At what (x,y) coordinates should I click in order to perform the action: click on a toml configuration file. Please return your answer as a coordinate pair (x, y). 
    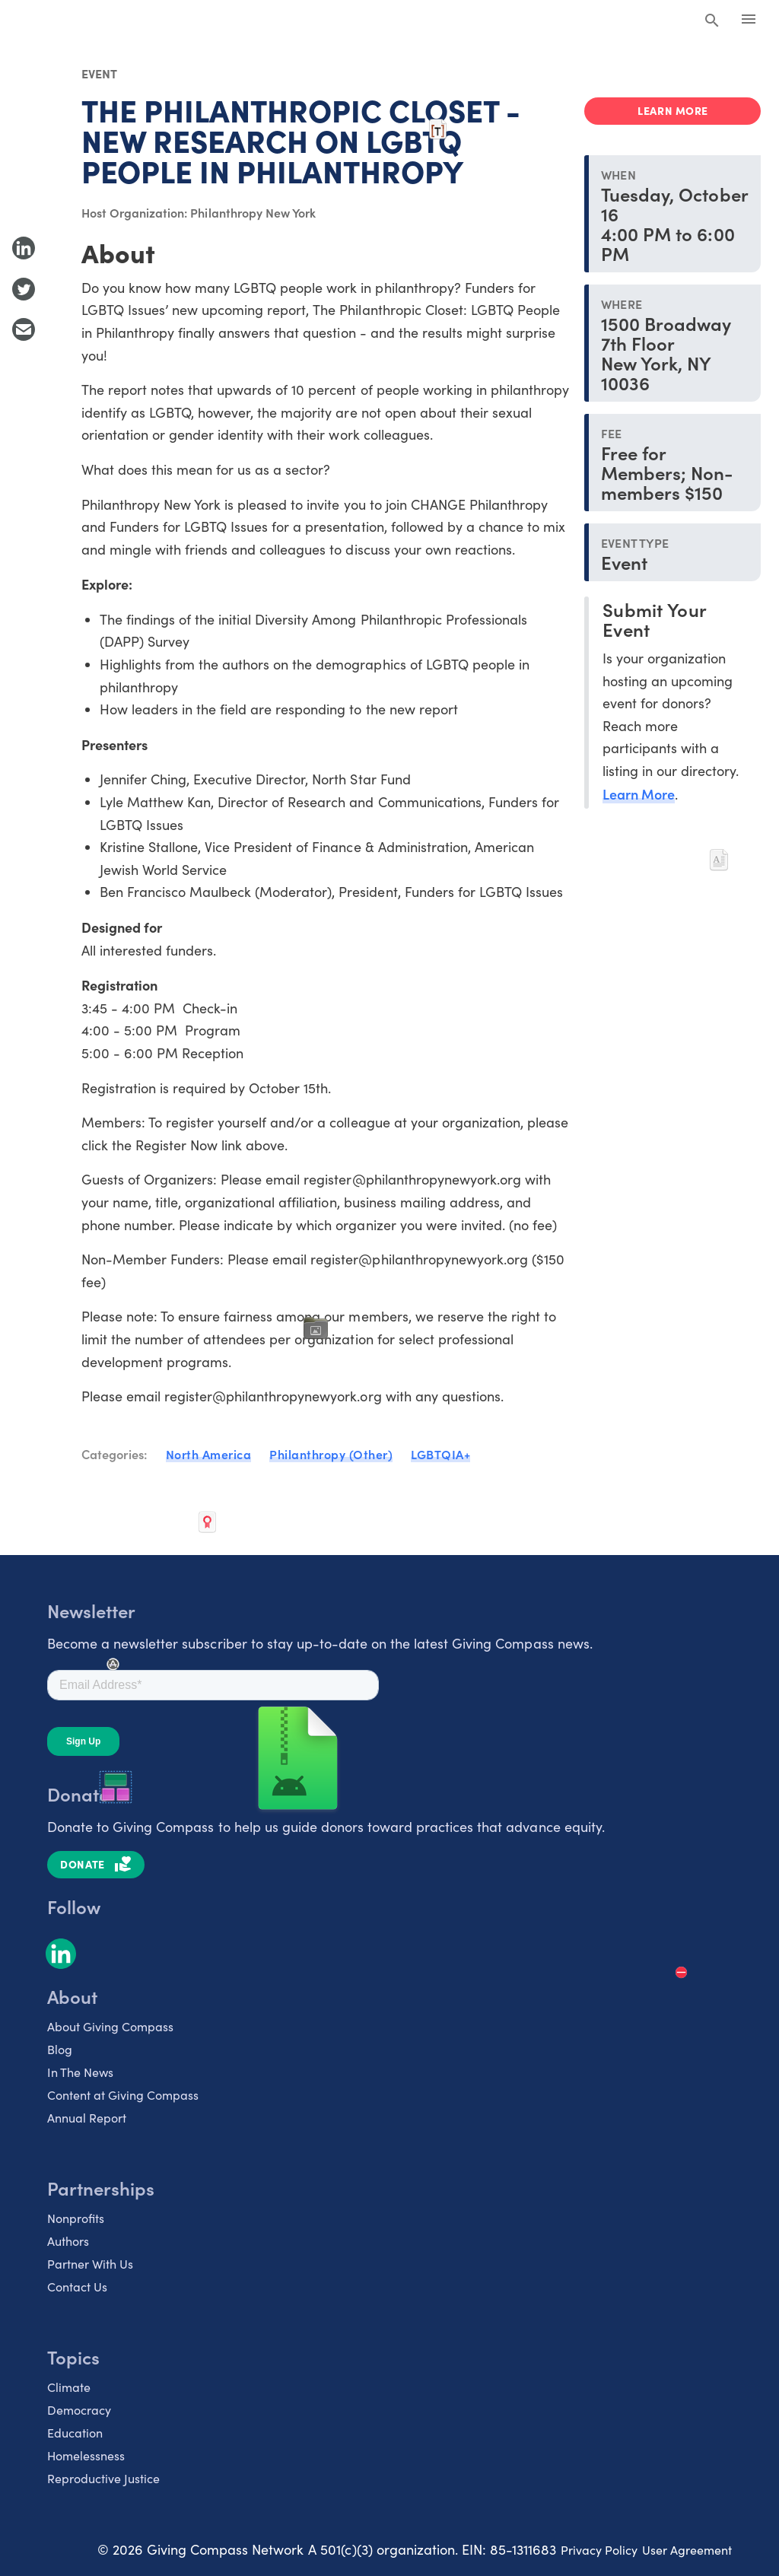
    Looking at the image, I should click on (437, 129).